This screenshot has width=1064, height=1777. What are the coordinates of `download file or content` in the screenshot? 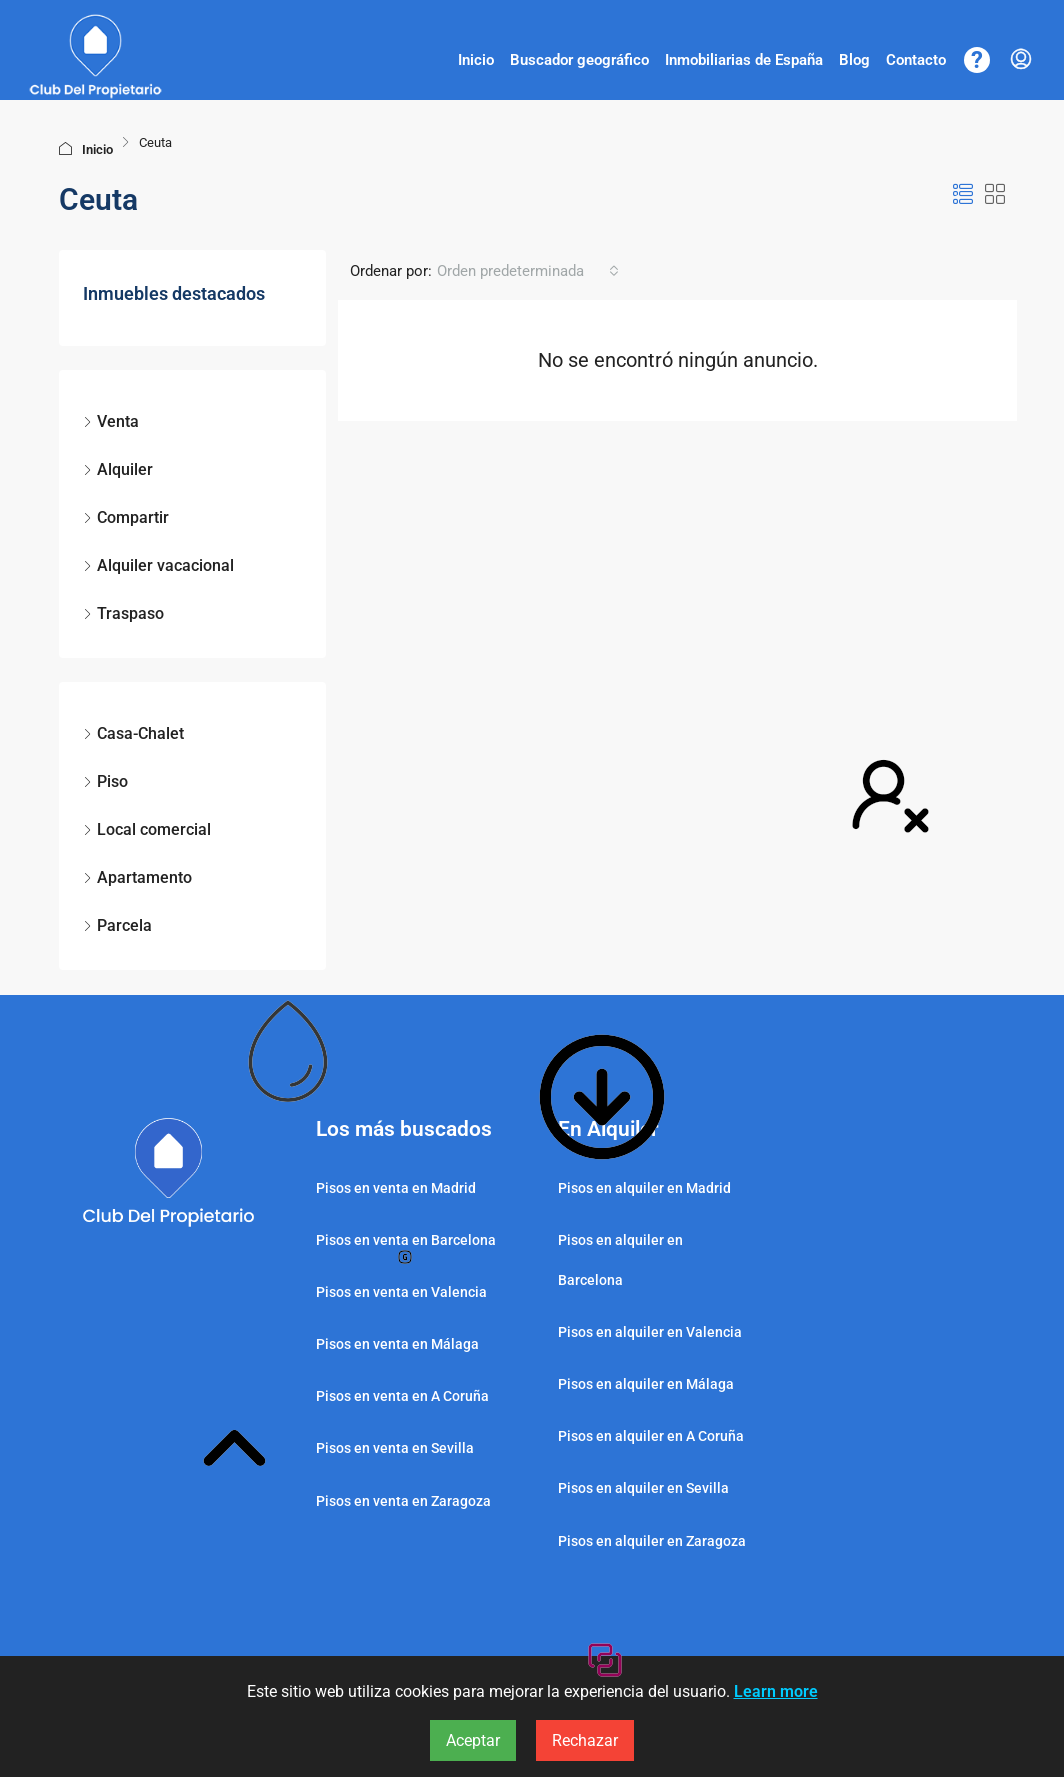 It's located at (602, 1097).